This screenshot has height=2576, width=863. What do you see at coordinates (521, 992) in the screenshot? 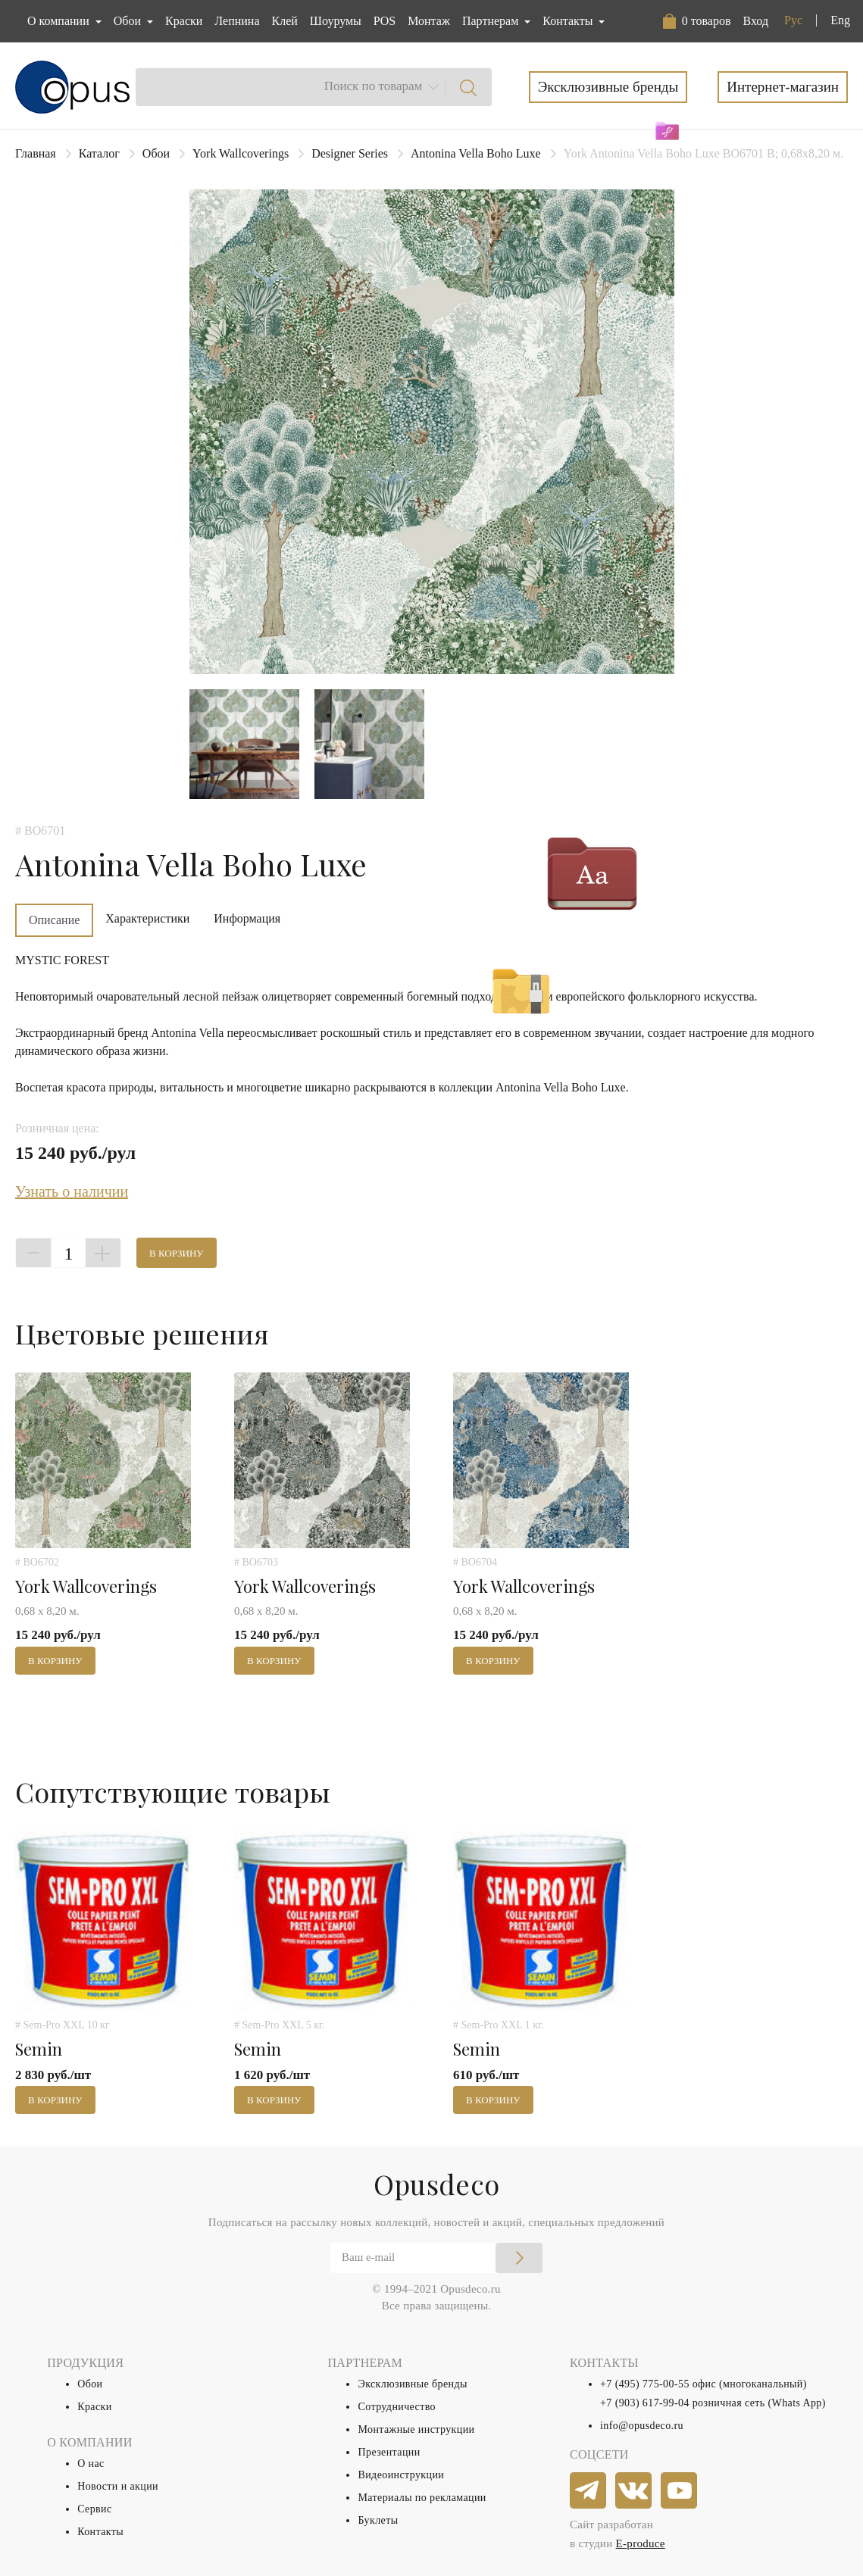
I see `folder containing nanazip compressed archives` at bounding box center [521, 992].